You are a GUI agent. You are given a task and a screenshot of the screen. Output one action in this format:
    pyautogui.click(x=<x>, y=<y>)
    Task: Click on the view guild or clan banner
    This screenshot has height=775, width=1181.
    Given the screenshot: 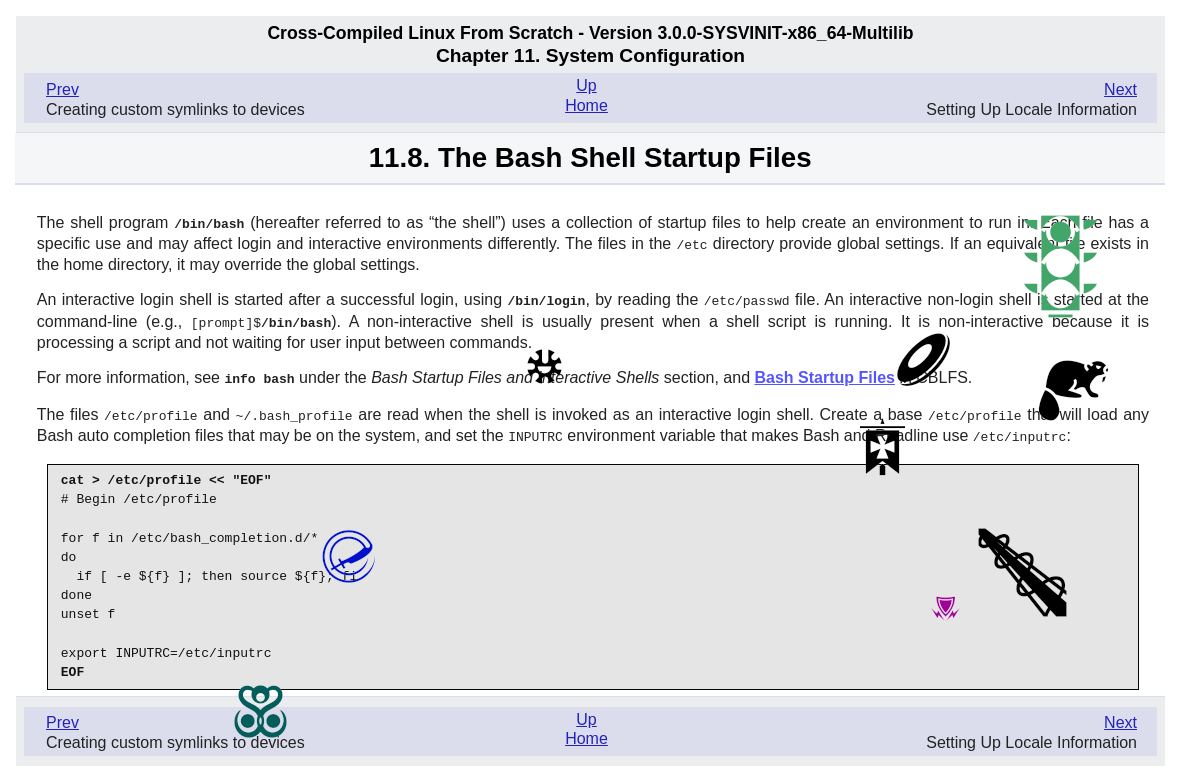 What is the action you would take?
    pyautogui.click(x=882, y=446)
    